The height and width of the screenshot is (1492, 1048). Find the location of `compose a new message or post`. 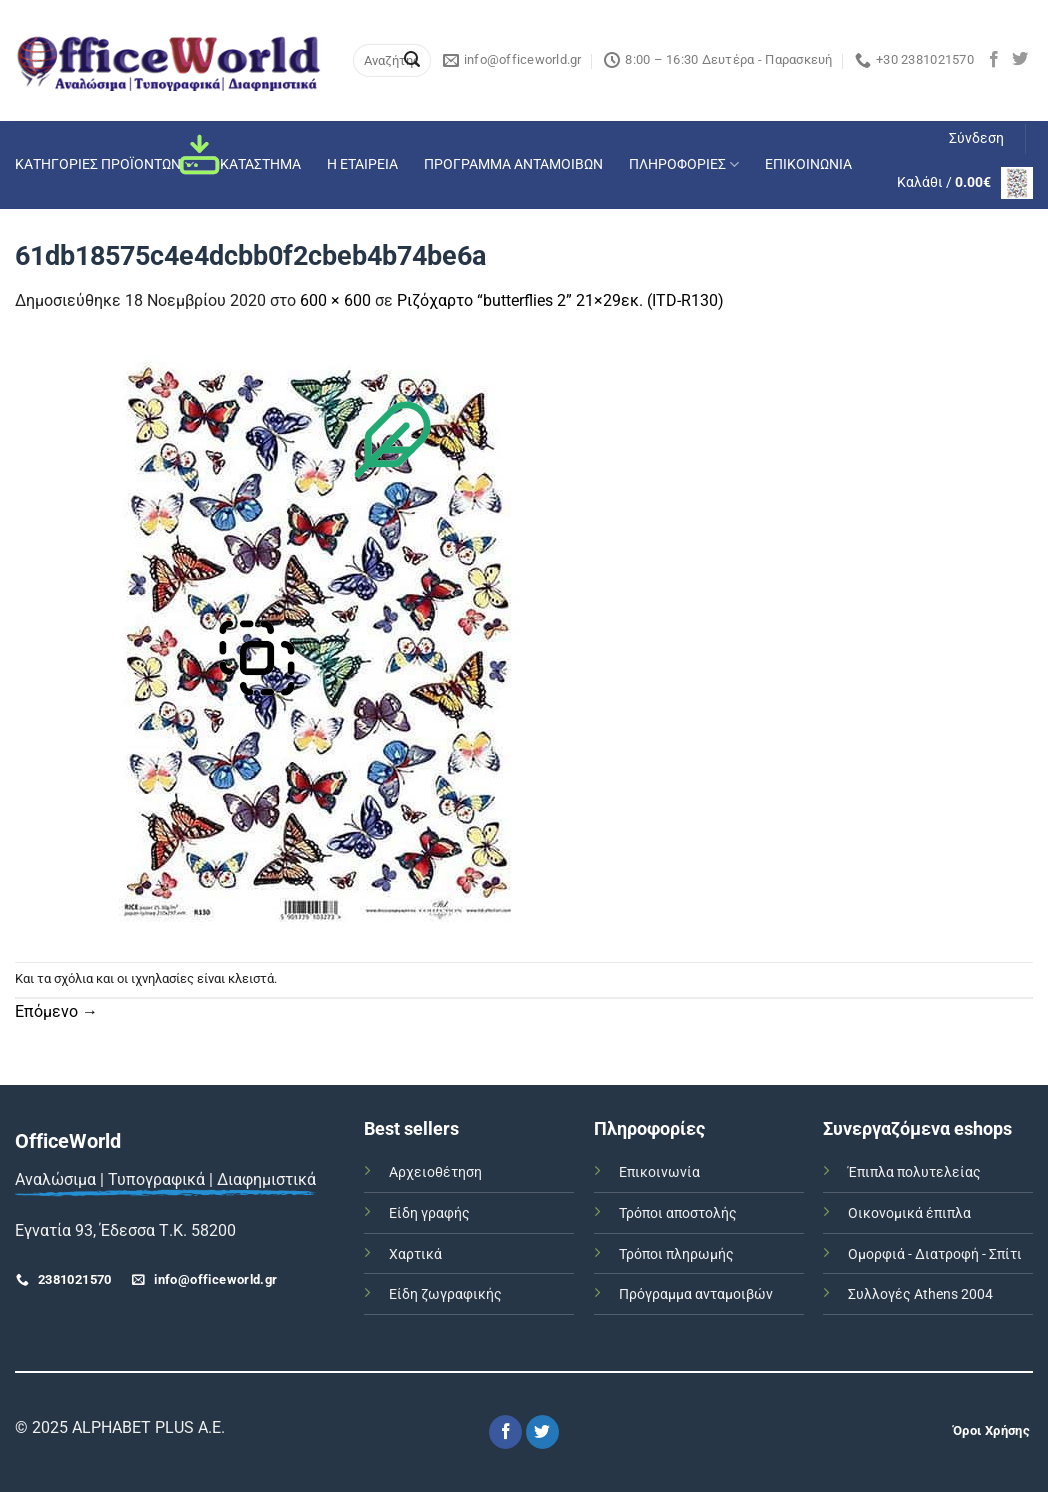

compose a new message or post is located at coordinates (392, 439).